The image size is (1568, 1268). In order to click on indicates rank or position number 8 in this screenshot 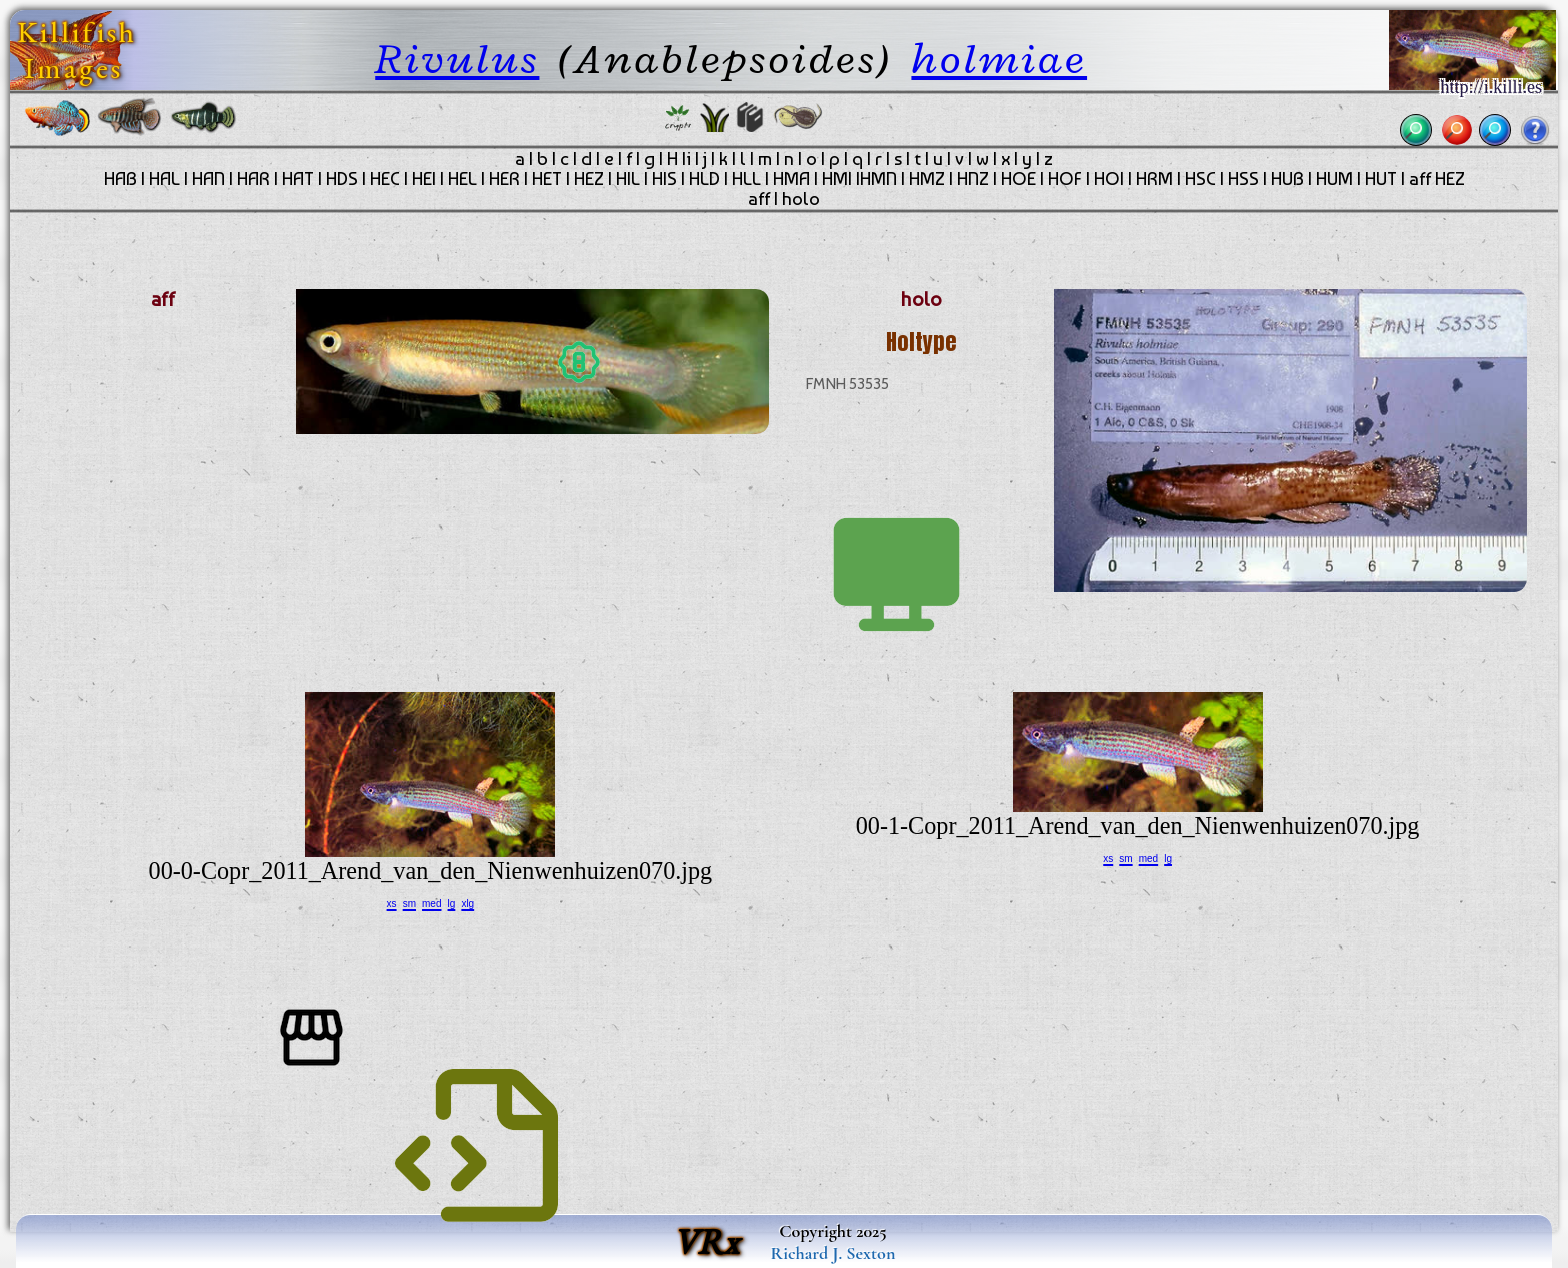, I will do `click(579, 362)`.